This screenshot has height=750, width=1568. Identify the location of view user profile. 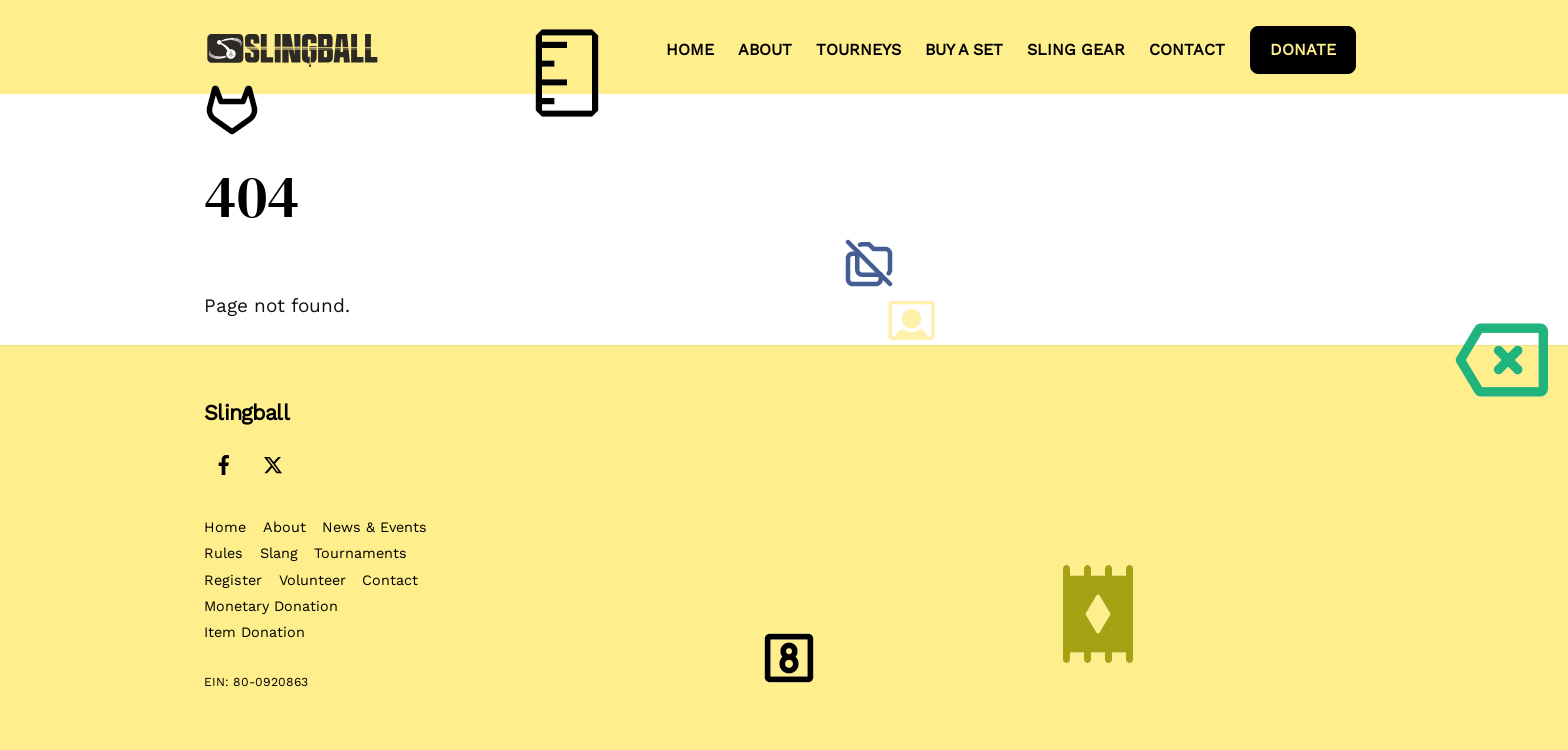
(911, 320).